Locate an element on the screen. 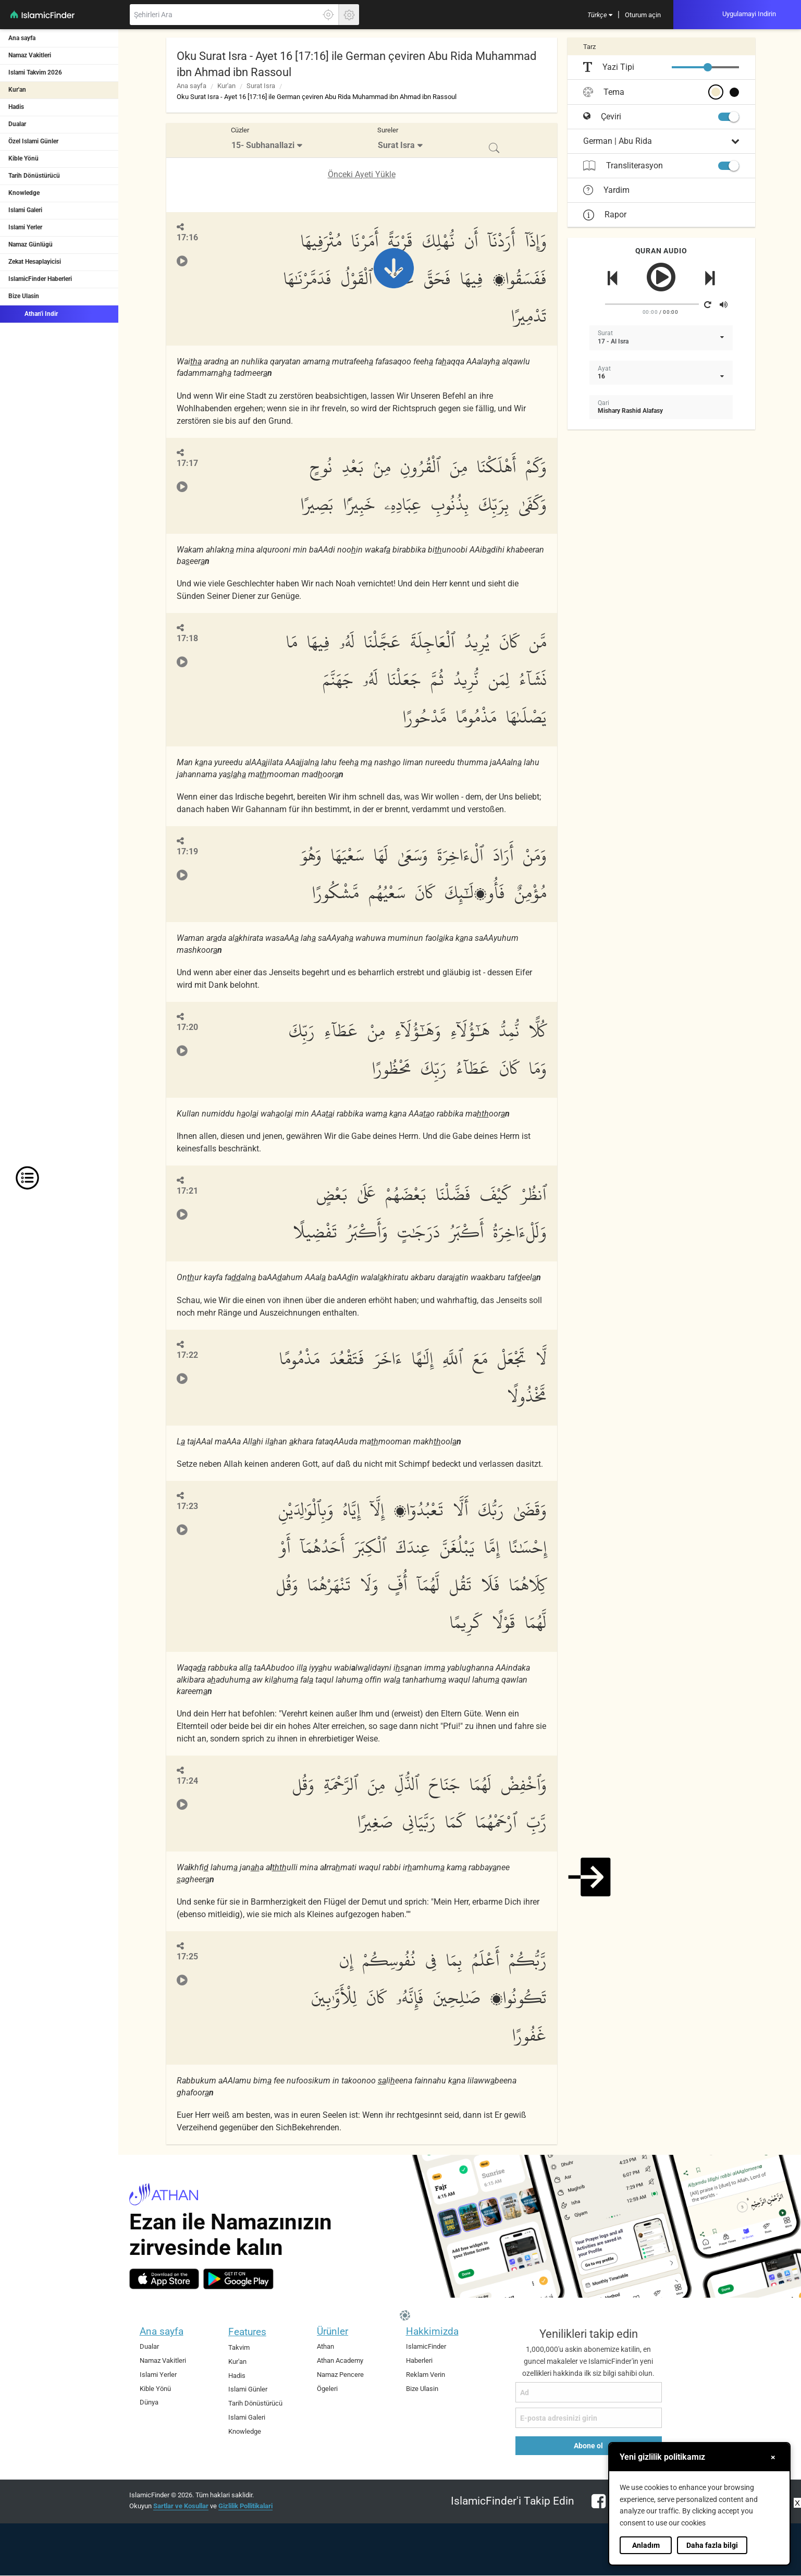 The image size is (801, 2576). download a file or content is located at coordinates (393, 268).